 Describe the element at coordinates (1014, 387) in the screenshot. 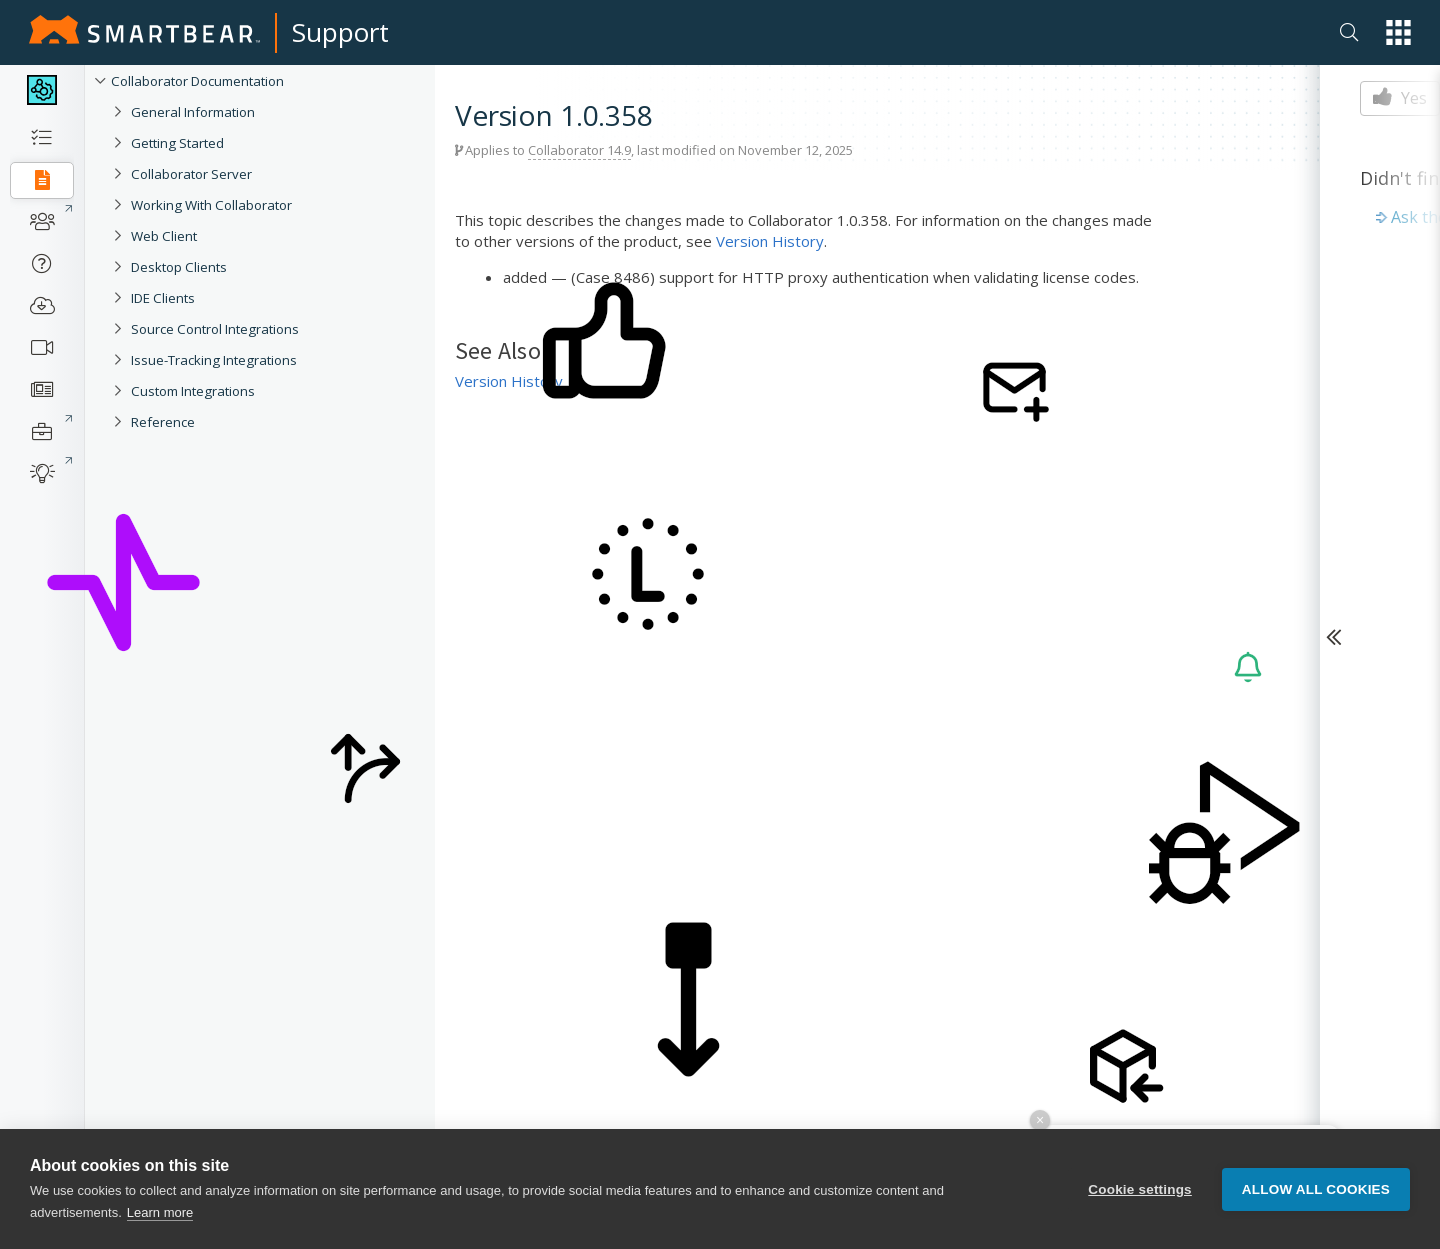

I see `compose a new email` at that location.